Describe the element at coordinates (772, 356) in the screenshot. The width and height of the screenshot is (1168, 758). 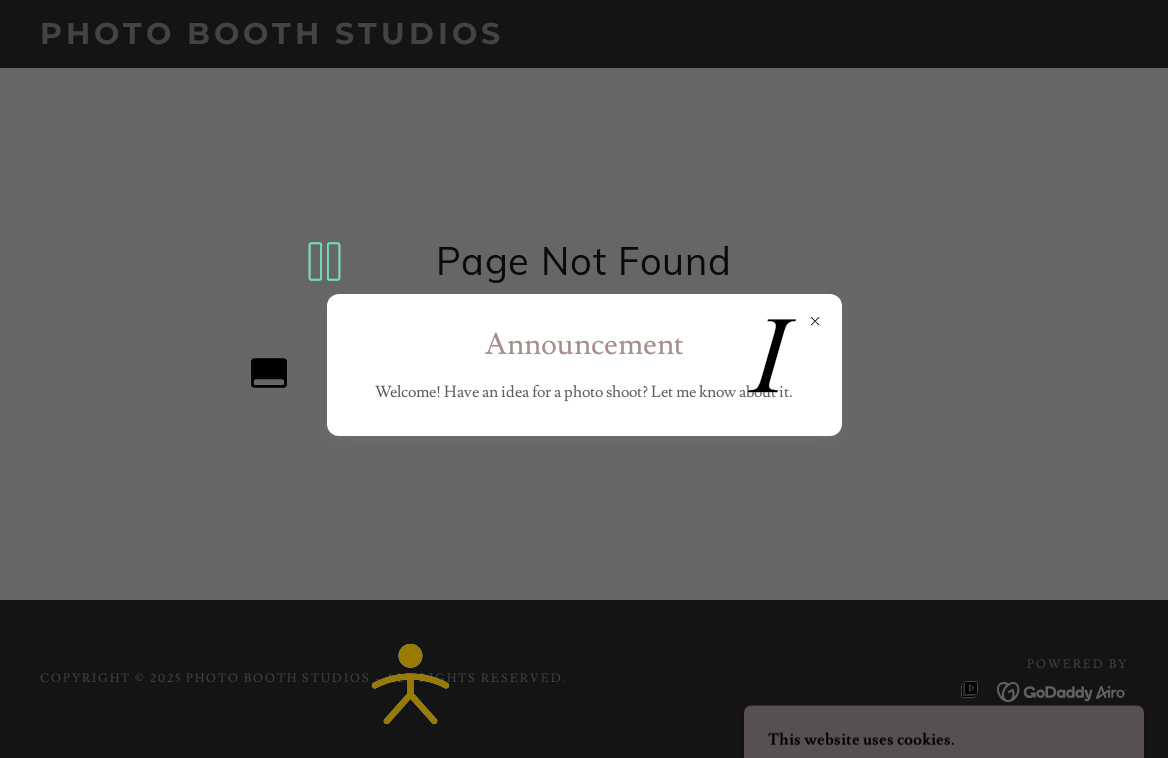
I see `apply italic formatting to selected text` at that location.